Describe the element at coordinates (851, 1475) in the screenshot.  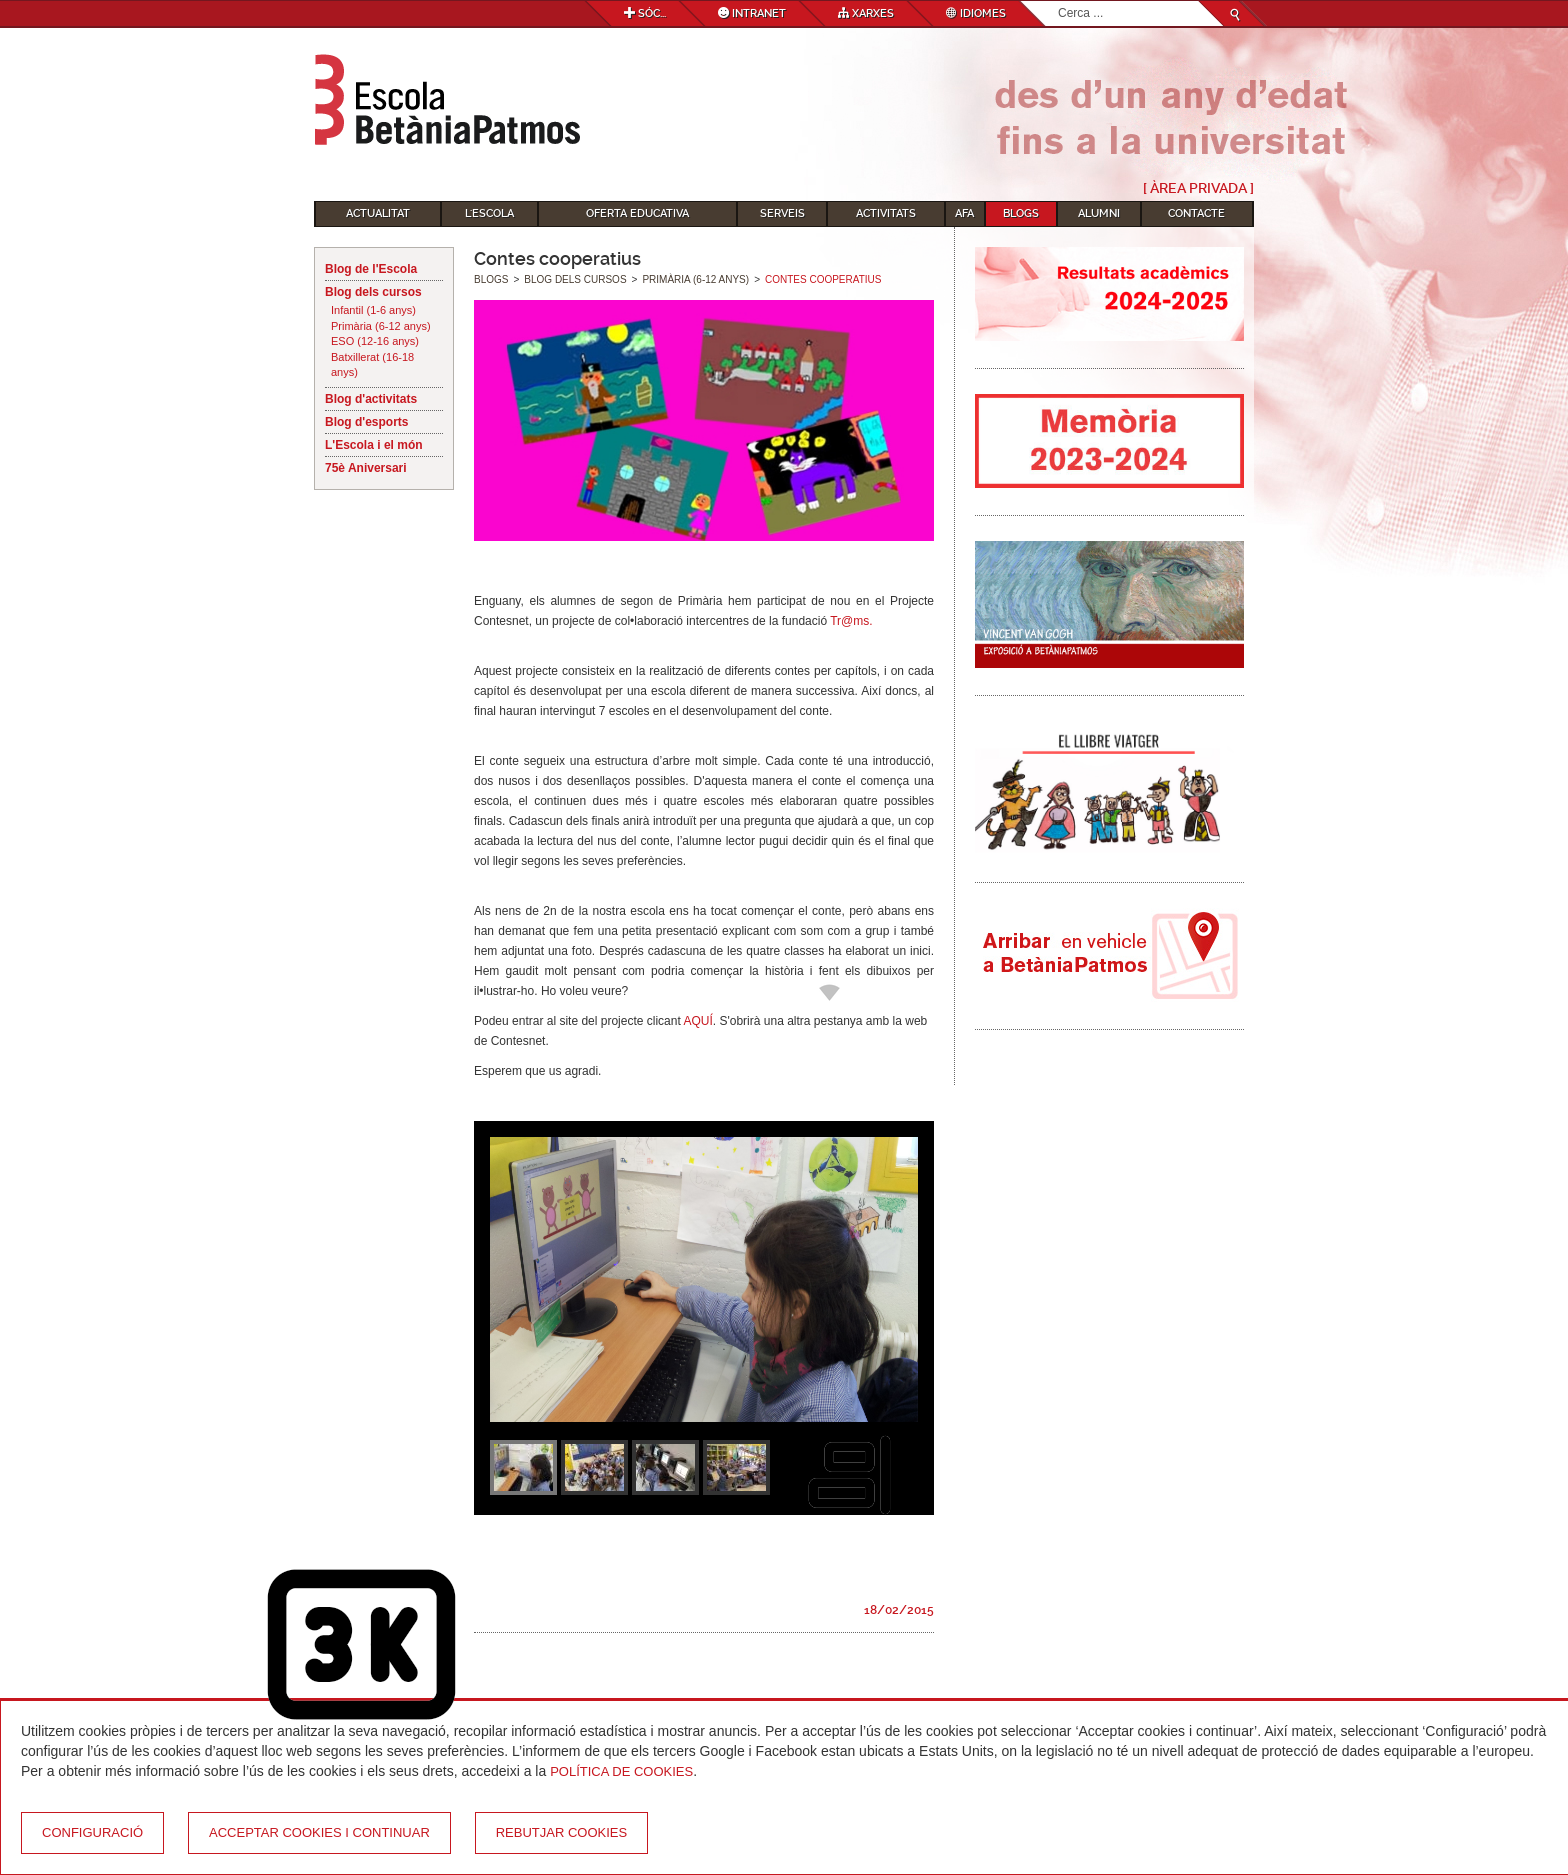
I see `align text to the right` at that location.